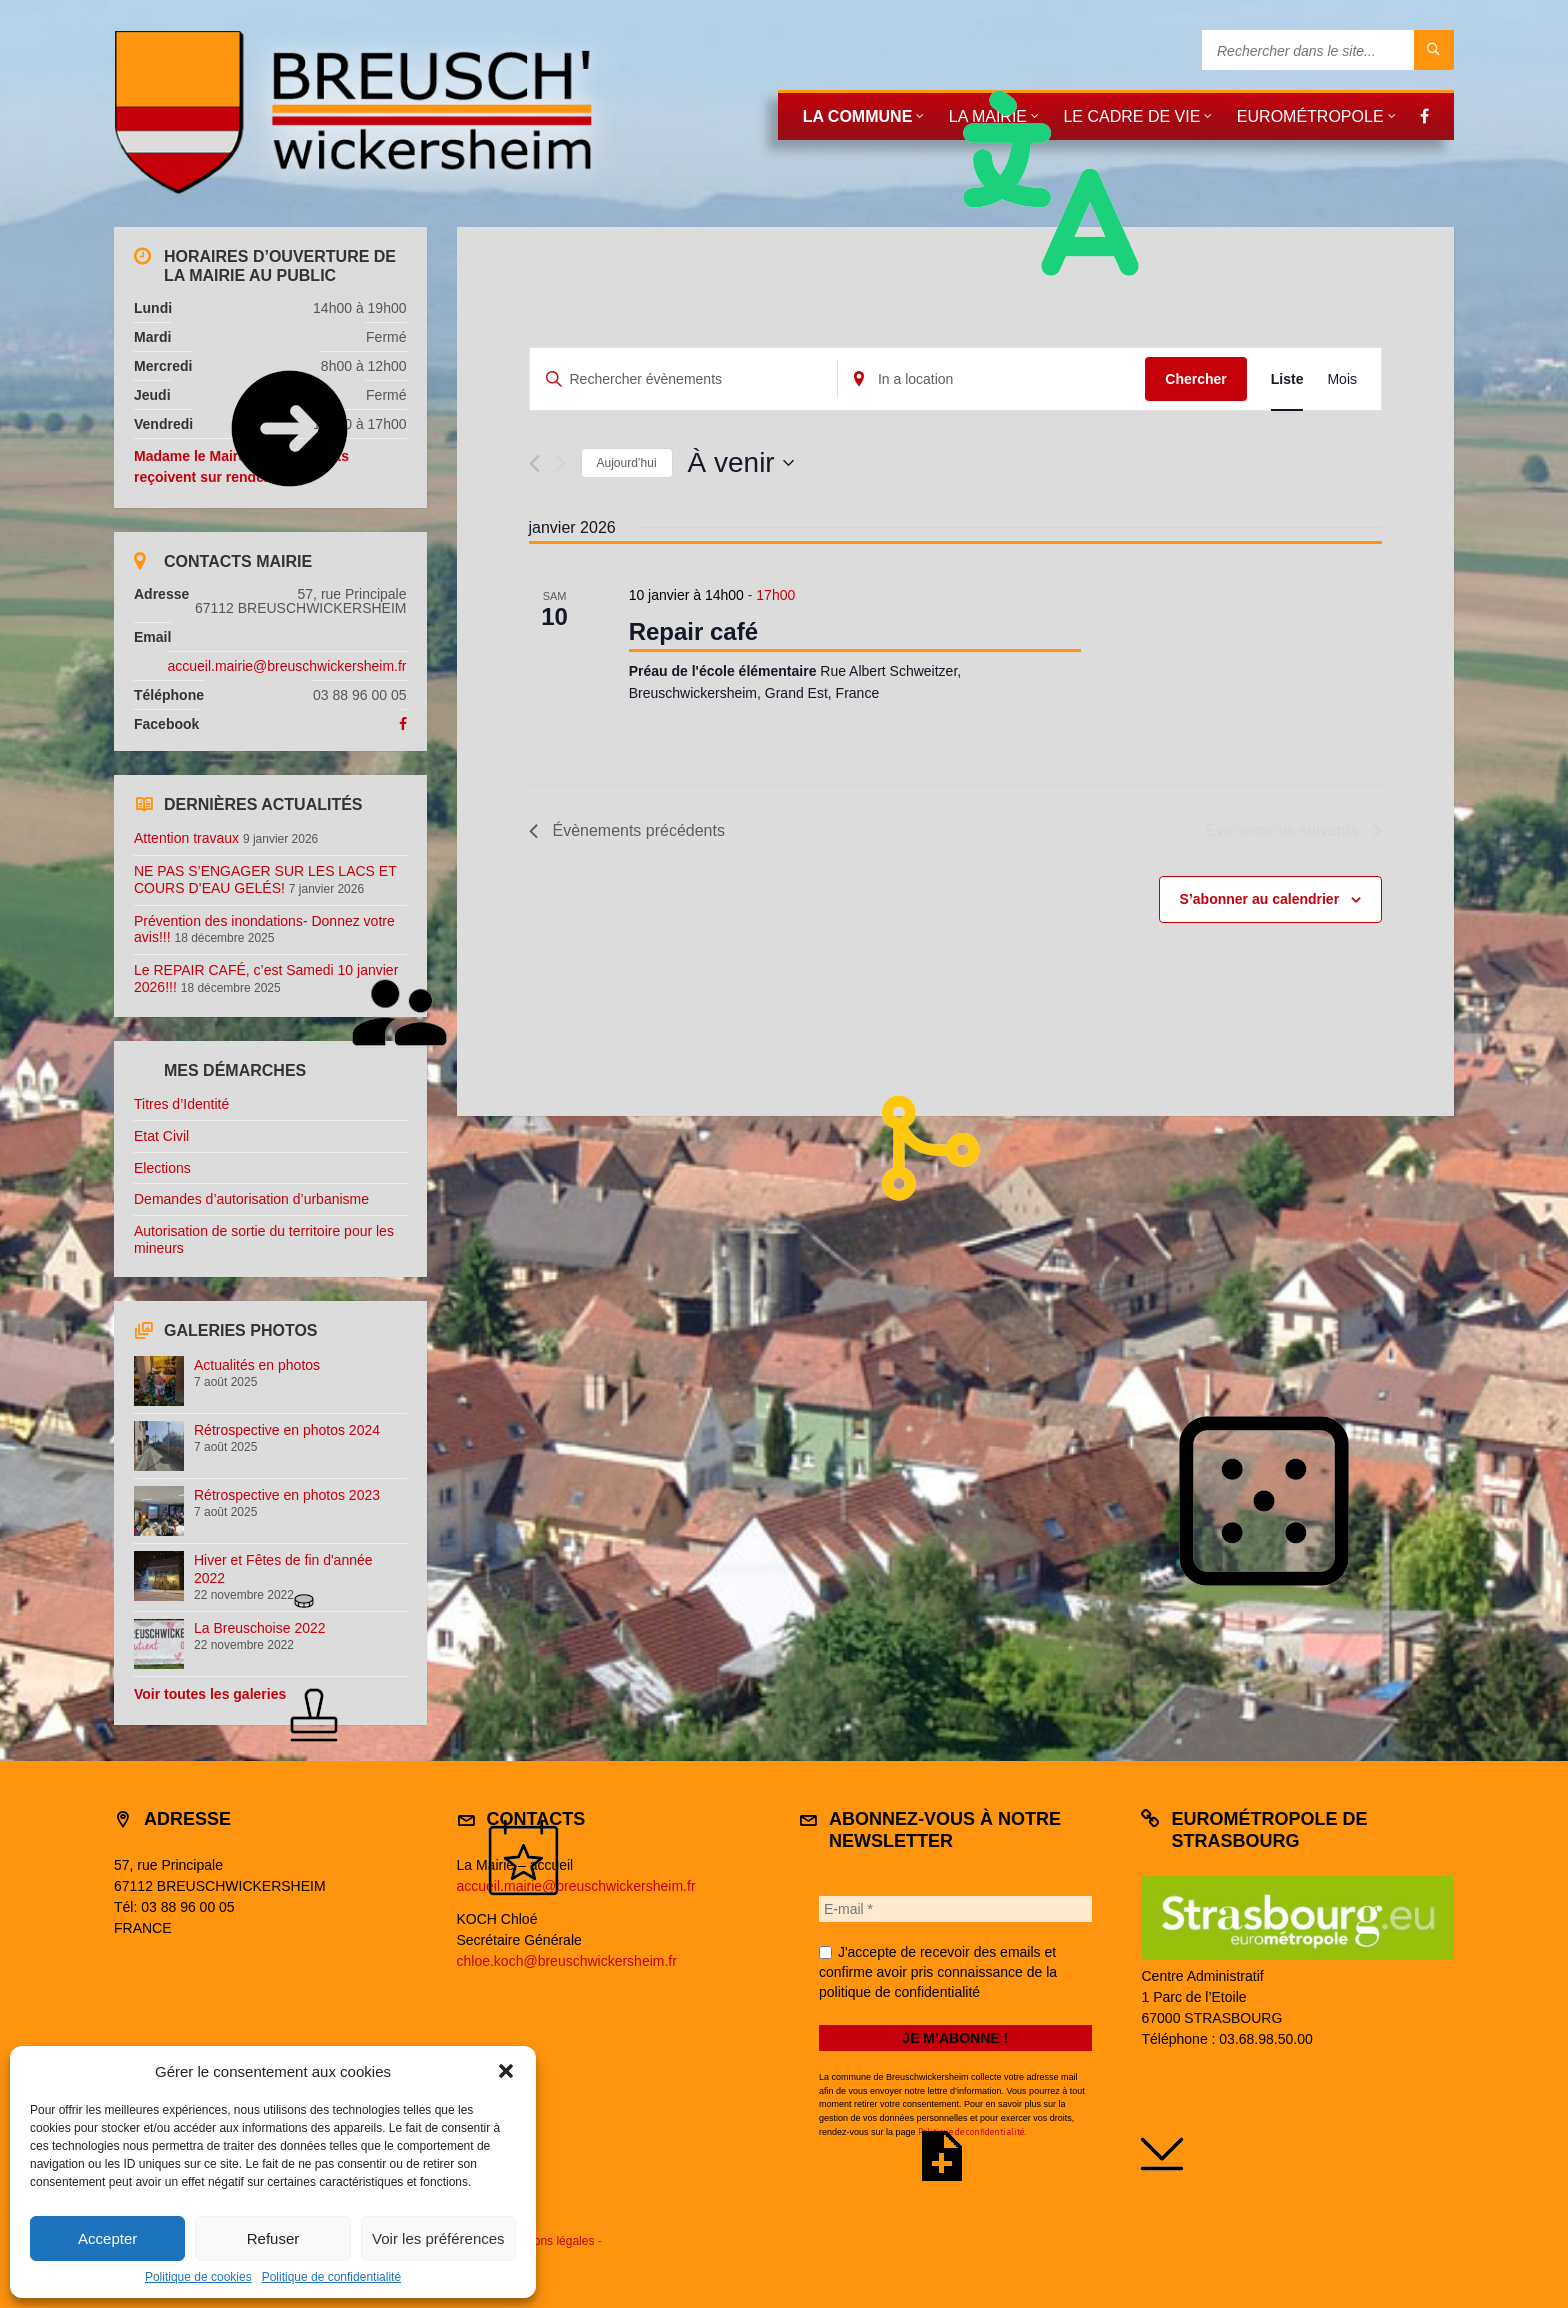 Image resolution: width=1568 pixels, height=2308 pixels. What do you see at coordinates (523, 1860) in the screenshot?
I see `view starred or favorite events` at bounding box center [523, 1860].